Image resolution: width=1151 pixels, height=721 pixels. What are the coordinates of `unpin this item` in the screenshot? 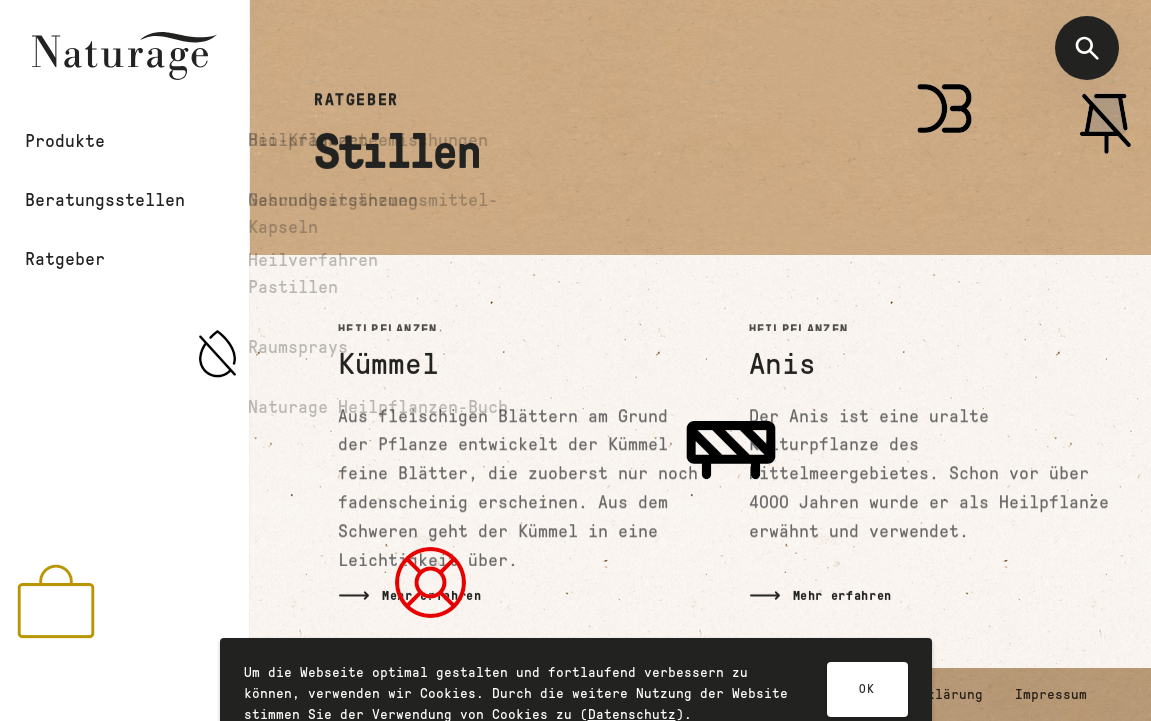 It's located at (1106, 120).